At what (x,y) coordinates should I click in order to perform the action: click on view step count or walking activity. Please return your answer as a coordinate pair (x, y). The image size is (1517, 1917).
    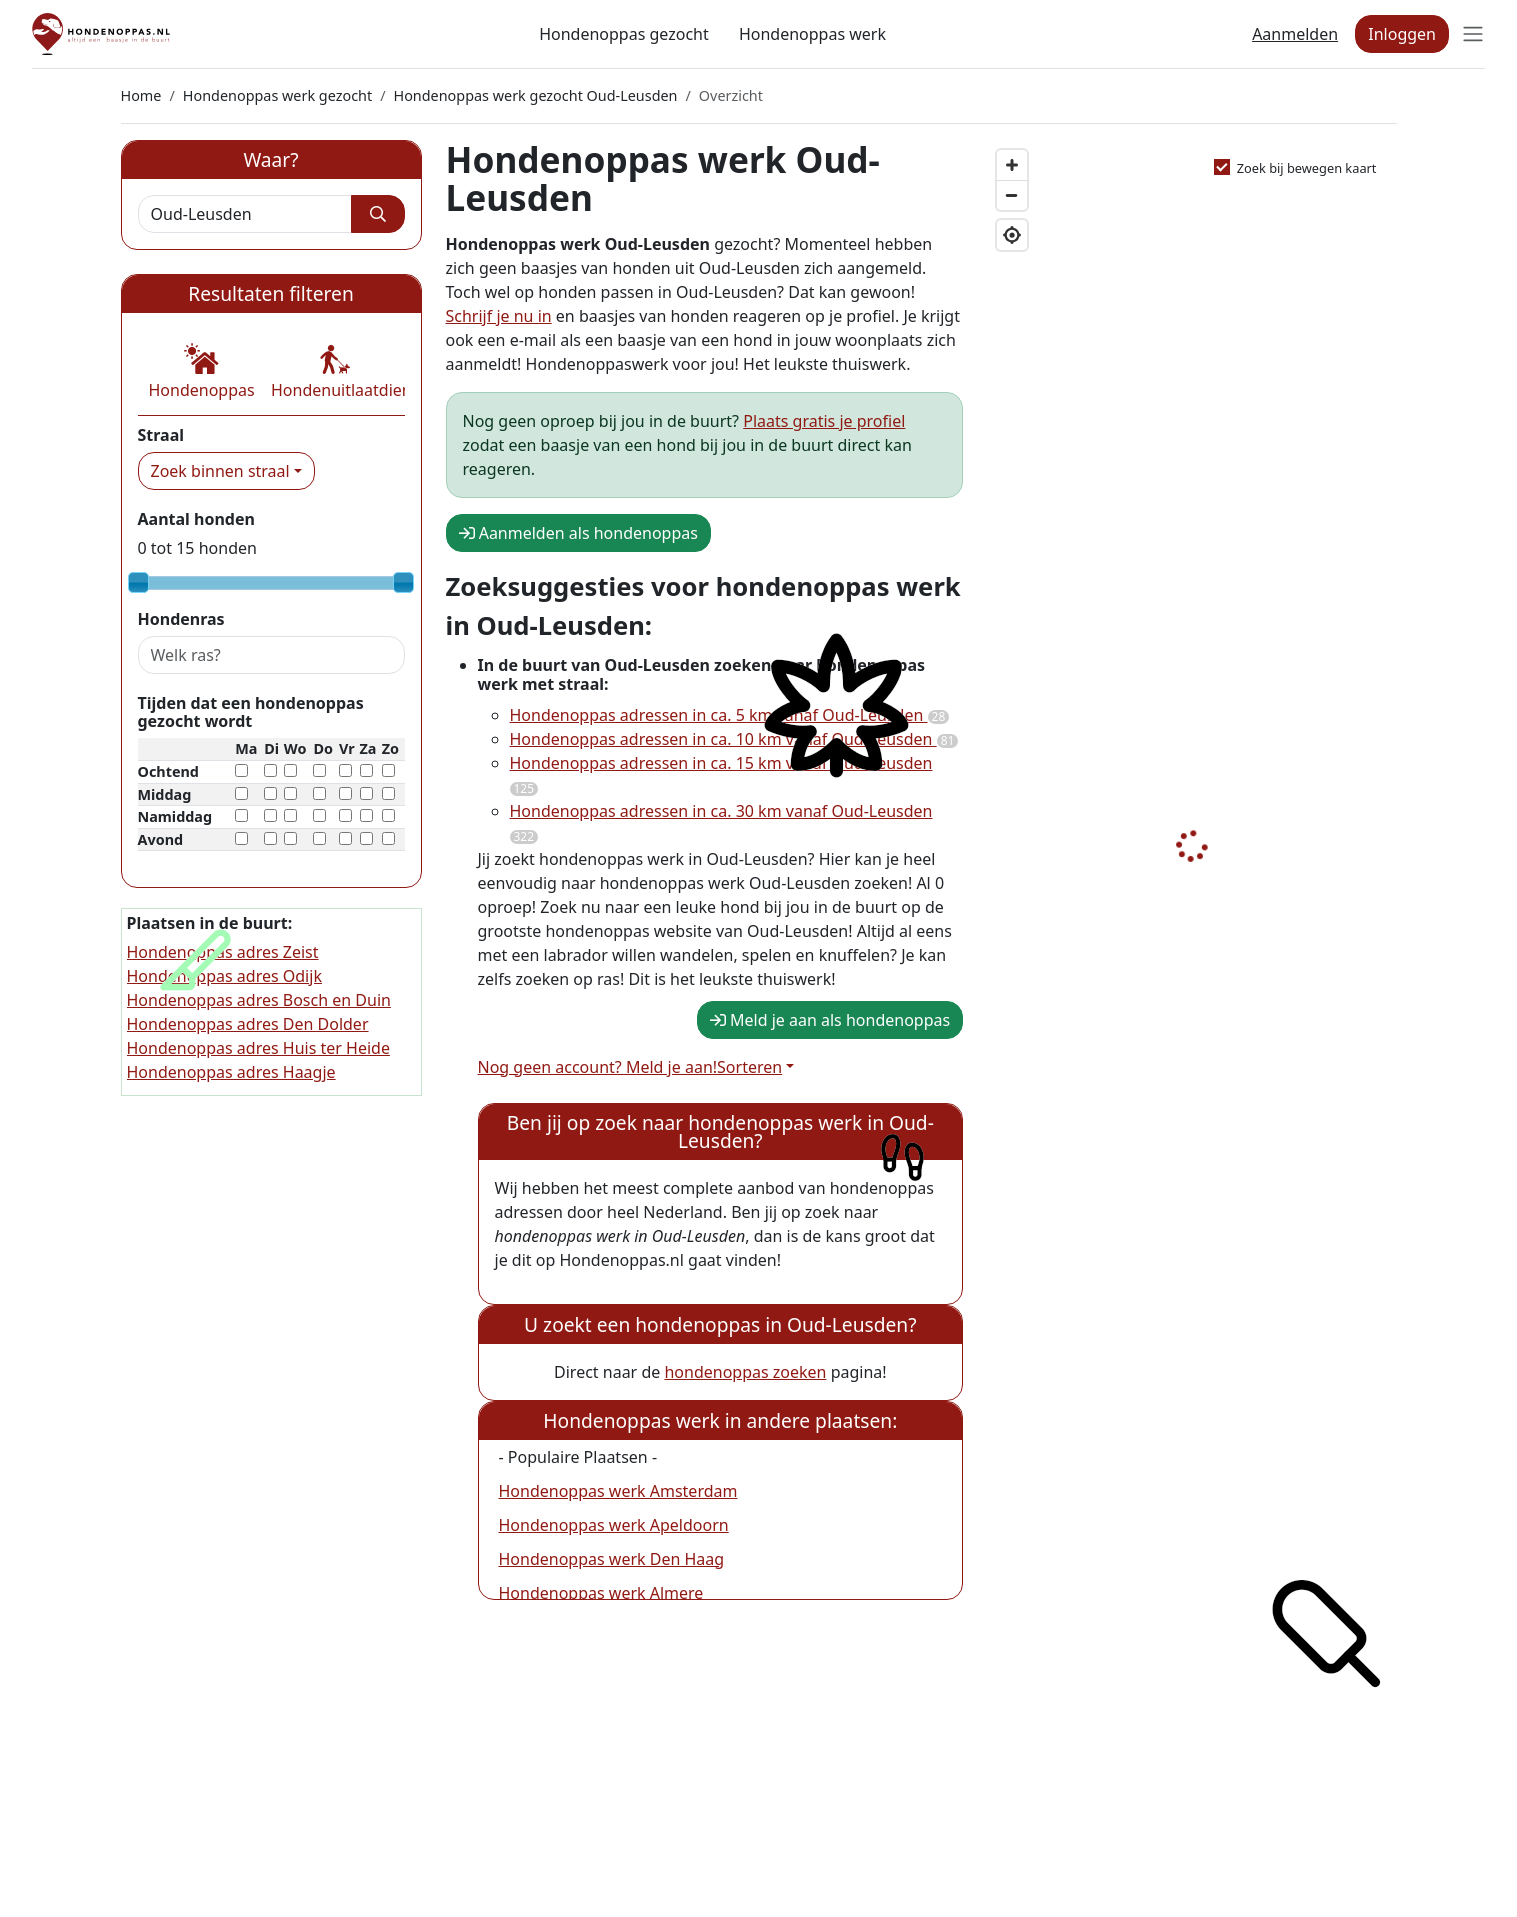
    Looking at the image, I should click on (902, 1157).